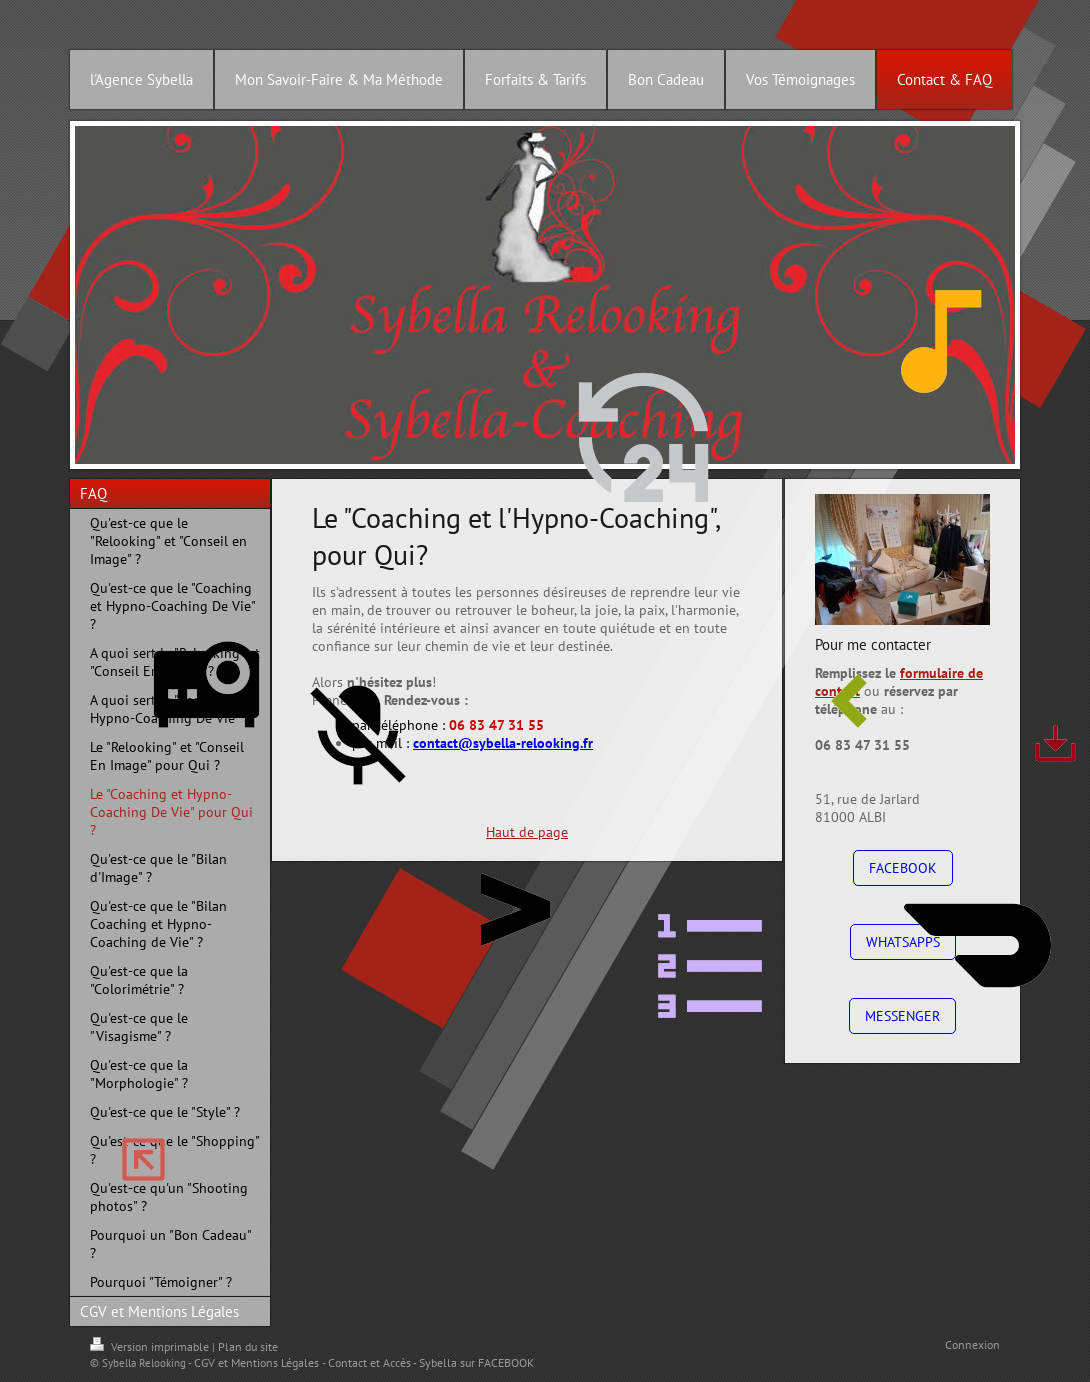 Image resolution: width=1090 pixels, height=1382 pixels. Describe the element at coordinates (1055, 743) in the screenshot. I see `download a file to your device` at that location.